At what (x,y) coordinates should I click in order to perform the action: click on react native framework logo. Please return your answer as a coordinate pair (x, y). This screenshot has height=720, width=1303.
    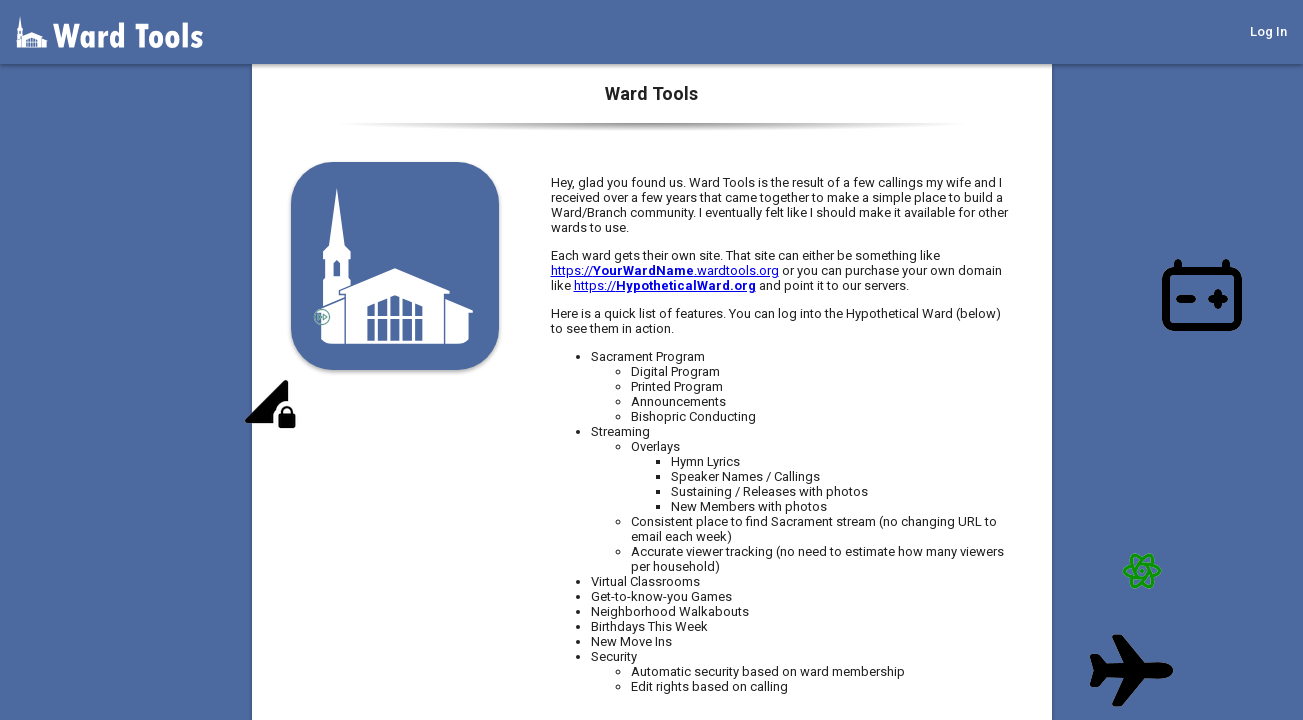
    Looking at the image, I should click on (1142, 571).